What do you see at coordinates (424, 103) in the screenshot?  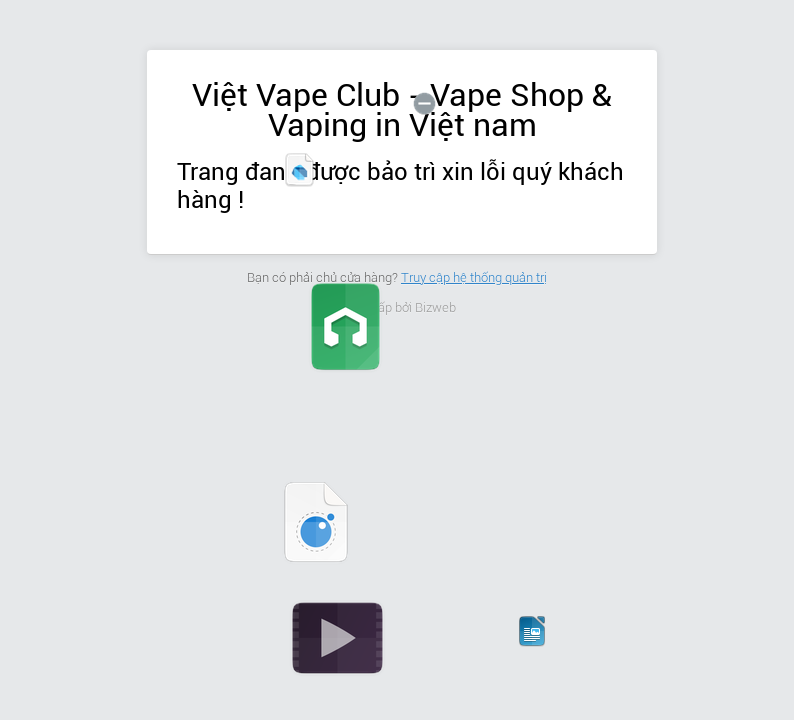 I see `indicates file excluded from dropbox selective sync` at bounding box center [424, 103].